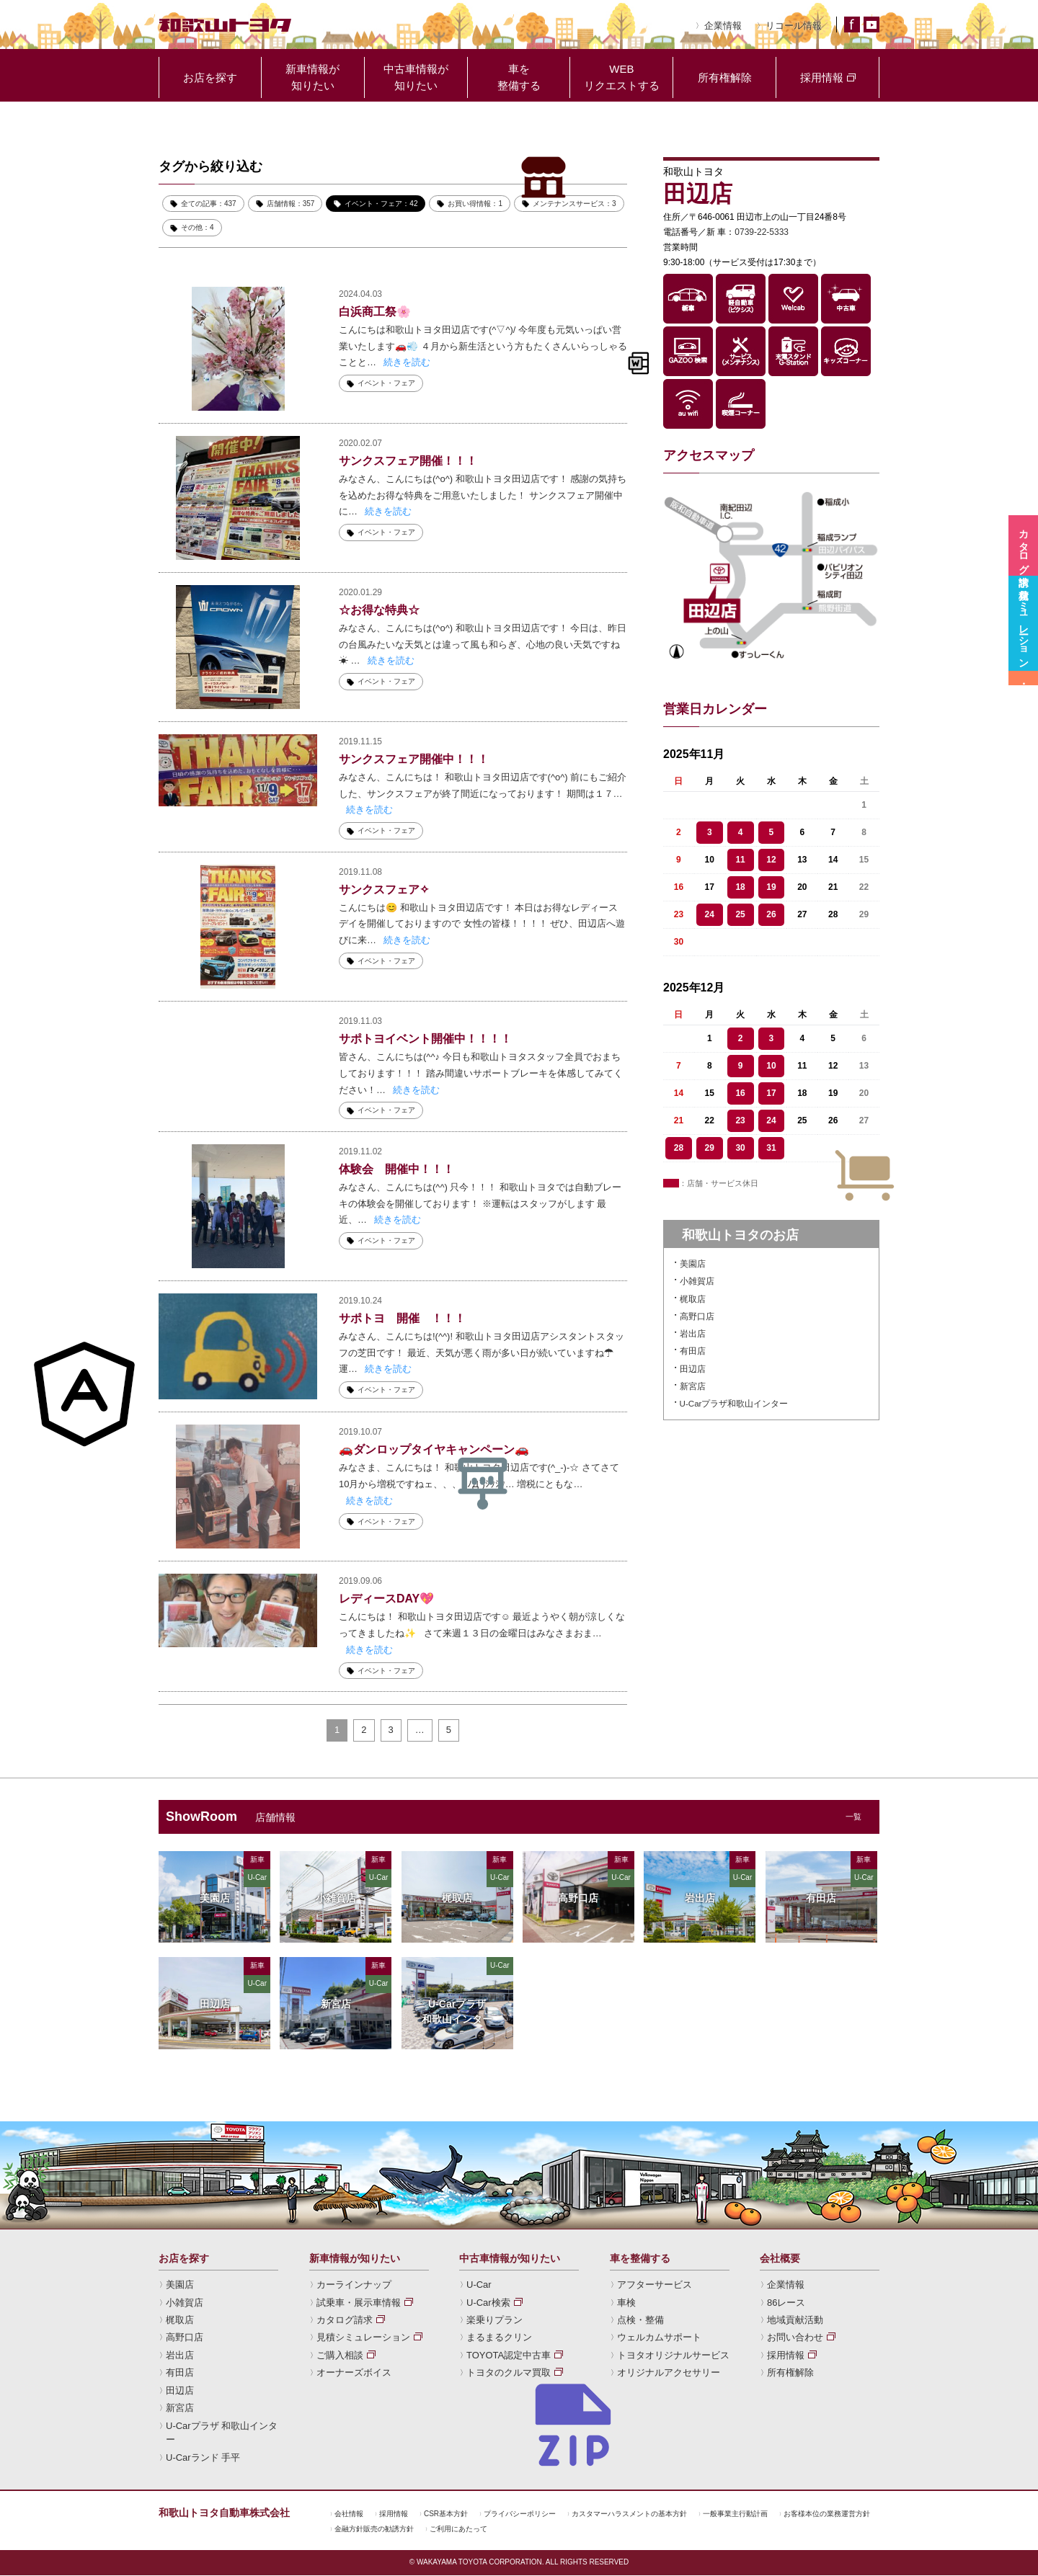 This screenshot has width=1038, height=2576. I want to click on open microsoft word, so click(639, 363).